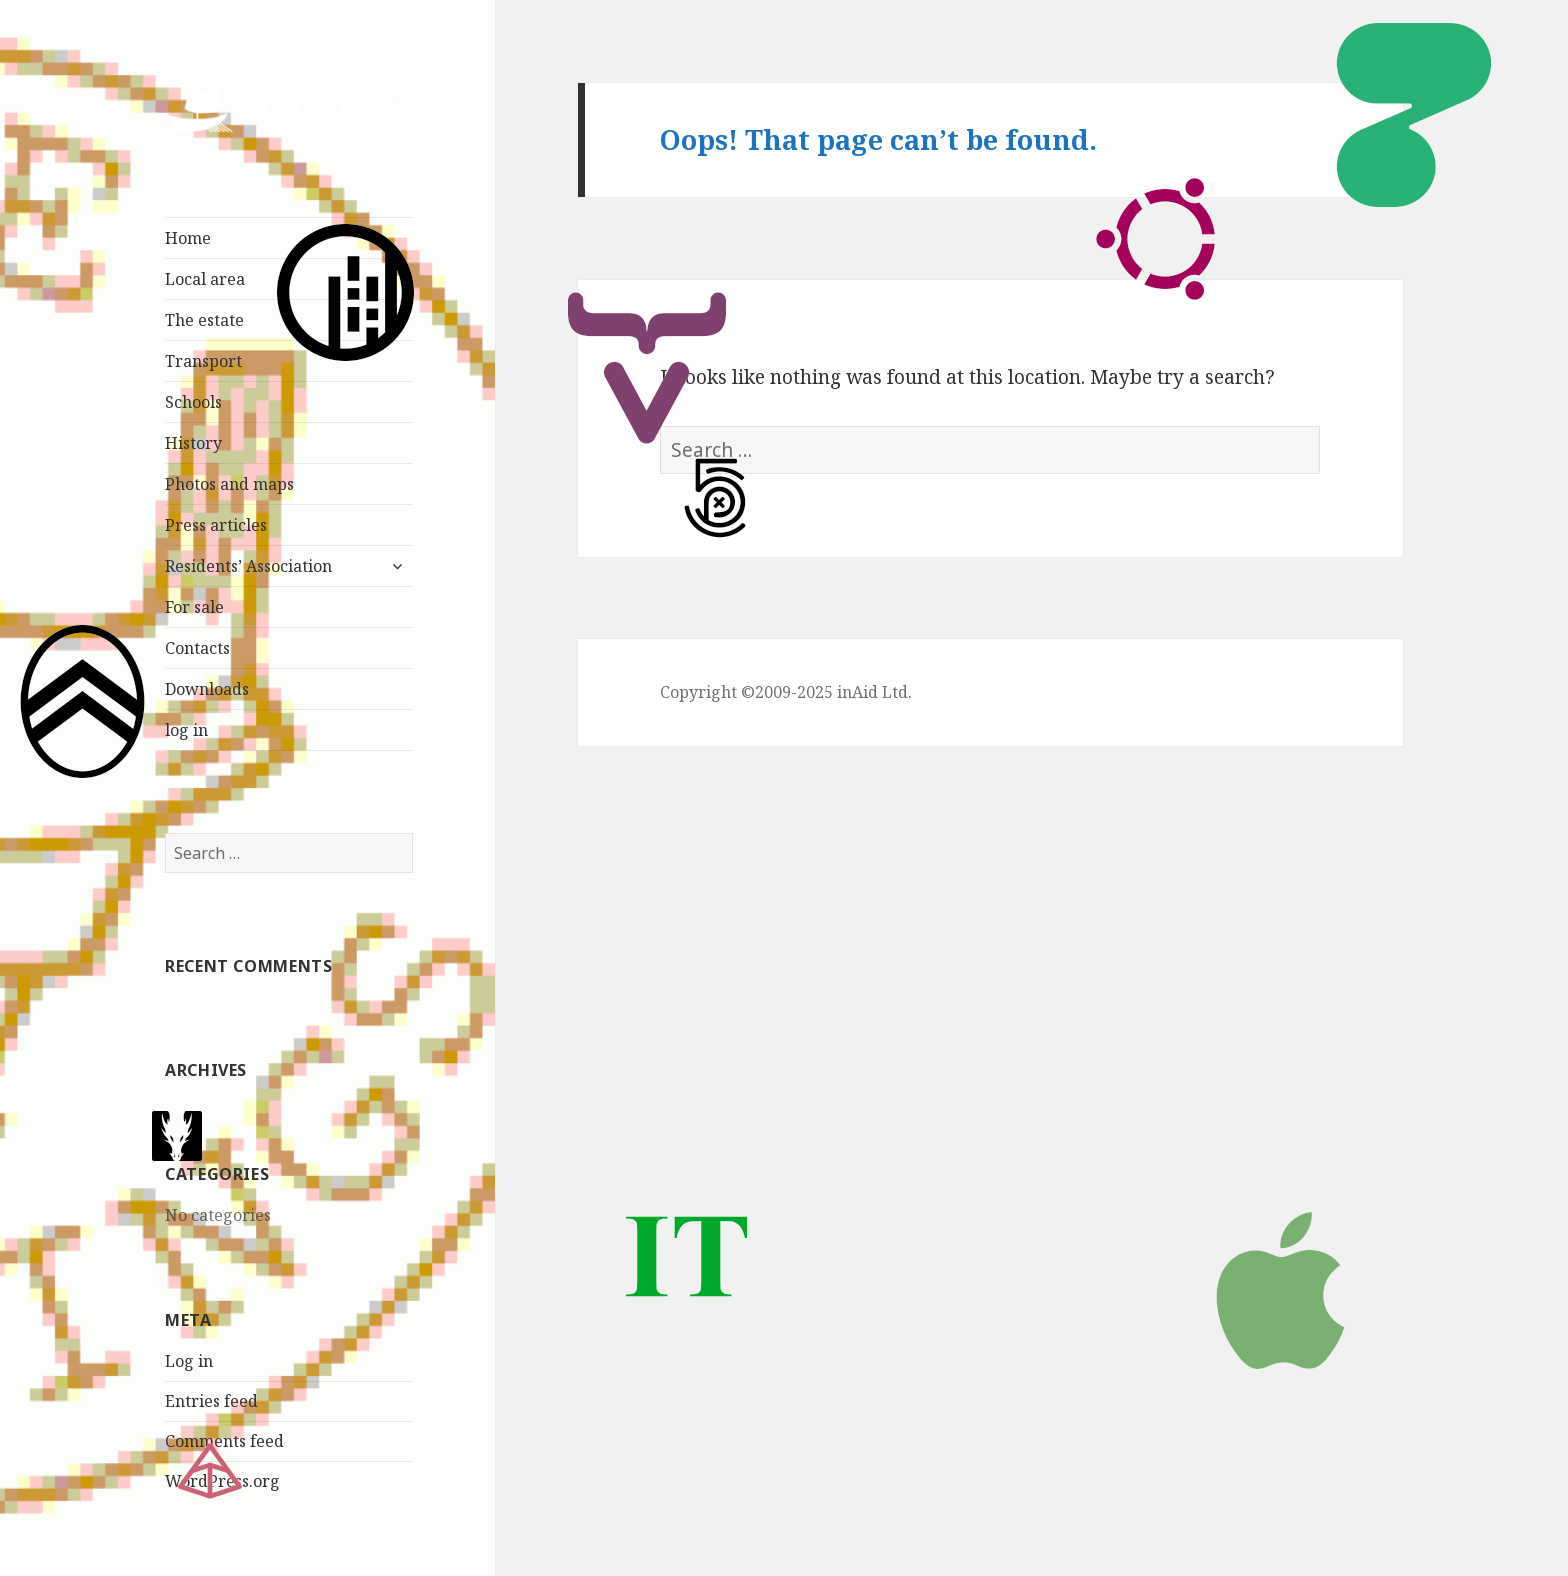  Describe the element at coordinates (647, 368) in the screenshot. I see `vaadin framework branding logo` at that location.